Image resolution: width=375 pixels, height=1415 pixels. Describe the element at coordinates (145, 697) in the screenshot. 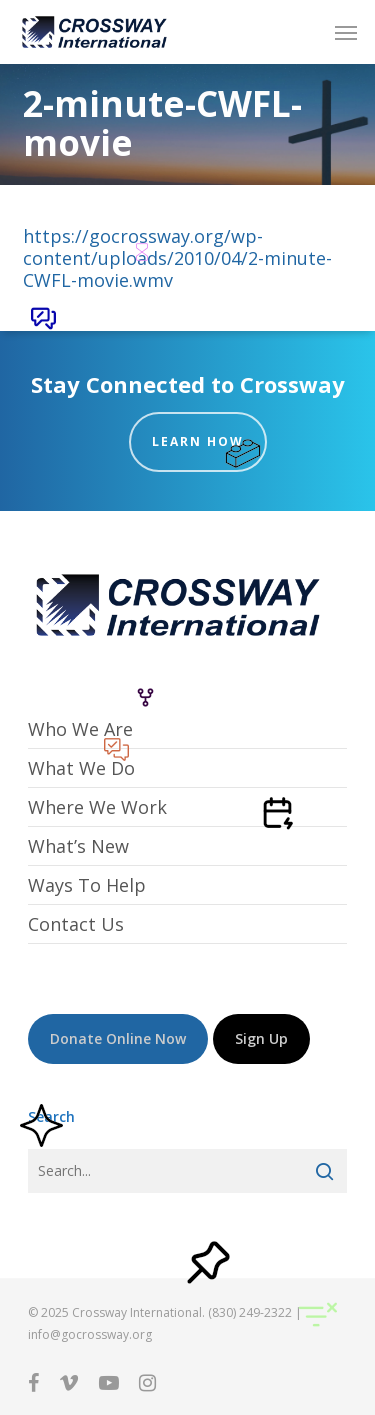

I see `fork this repository` at that location.